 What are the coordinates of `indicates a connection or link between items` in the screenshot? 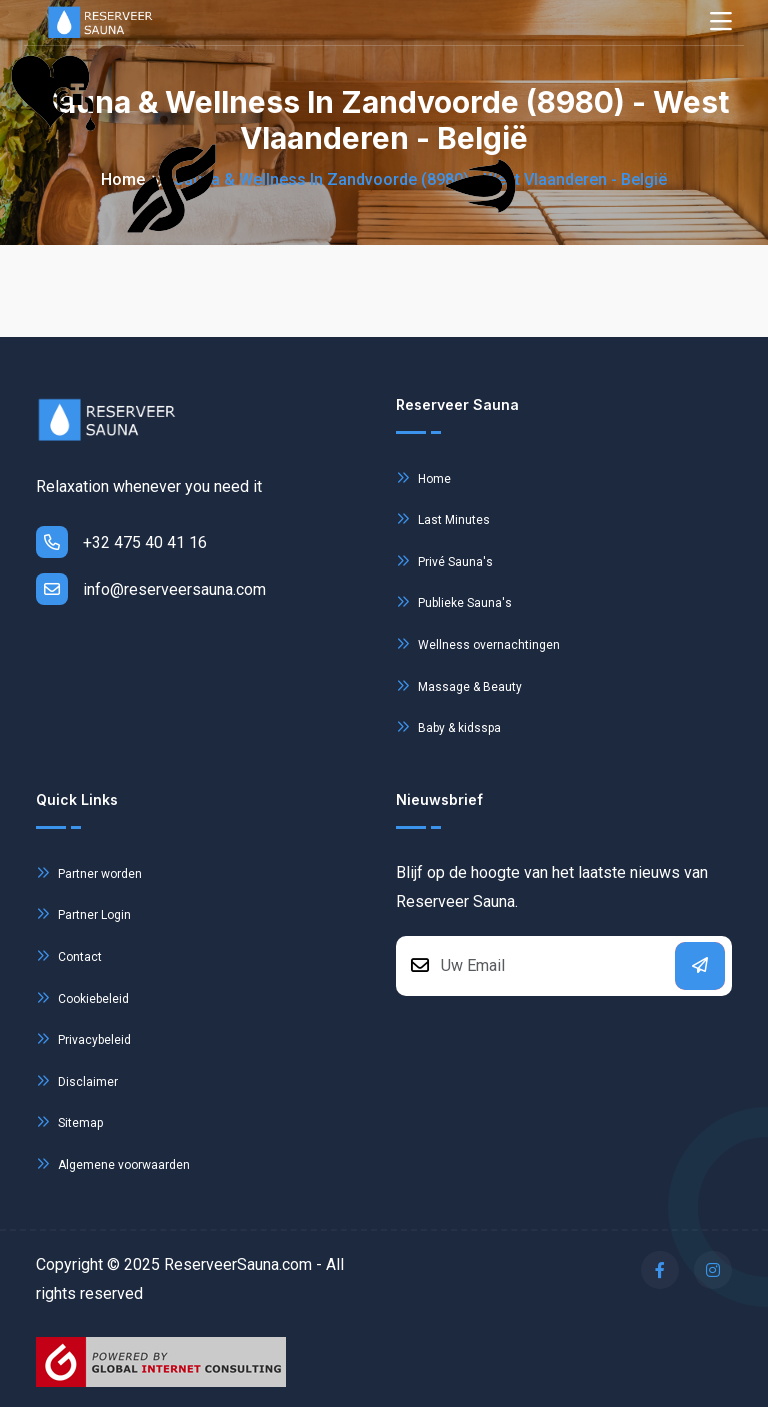 It's located at (171, 188).